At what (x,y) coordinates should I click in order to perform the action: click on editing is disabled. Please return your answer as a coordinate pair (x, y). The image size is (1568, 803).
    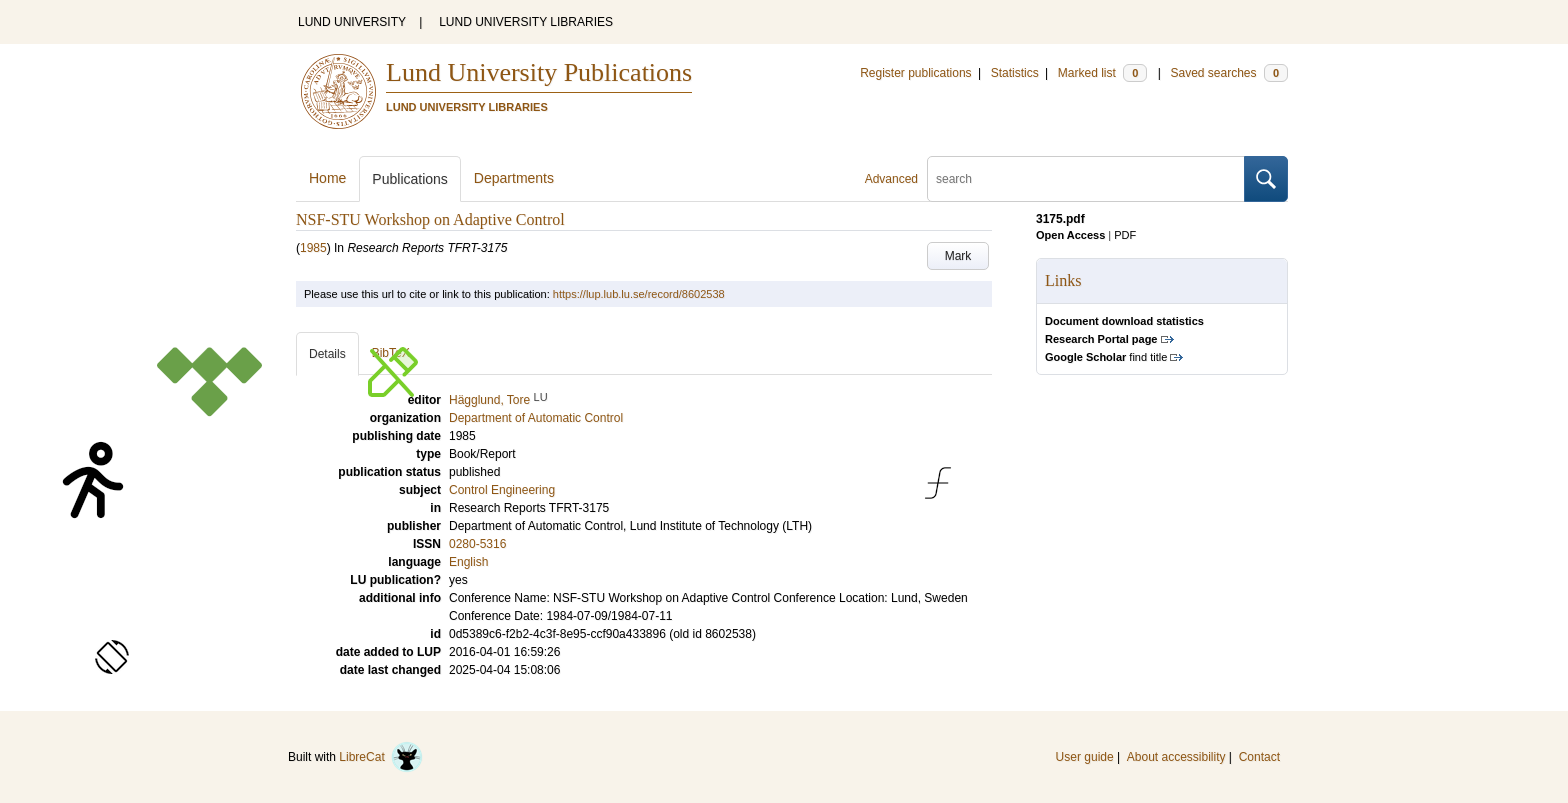
    Looking at the image, I should click on (392, 373).